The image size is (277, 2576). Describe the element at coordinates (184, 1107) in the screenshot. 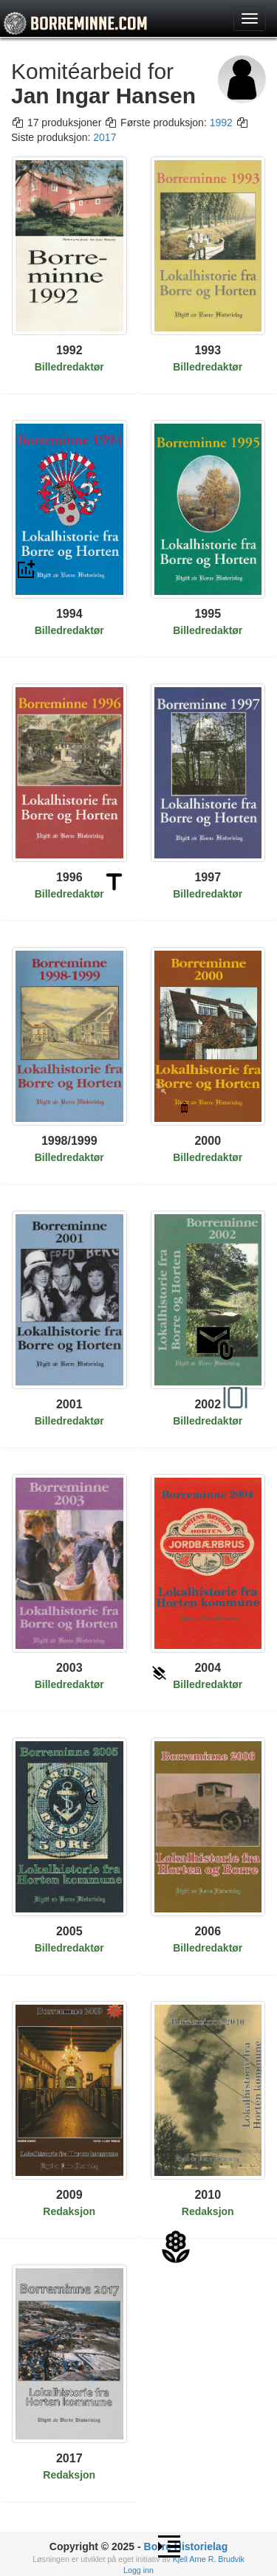

I see `access travel or trip planning features` at that location.